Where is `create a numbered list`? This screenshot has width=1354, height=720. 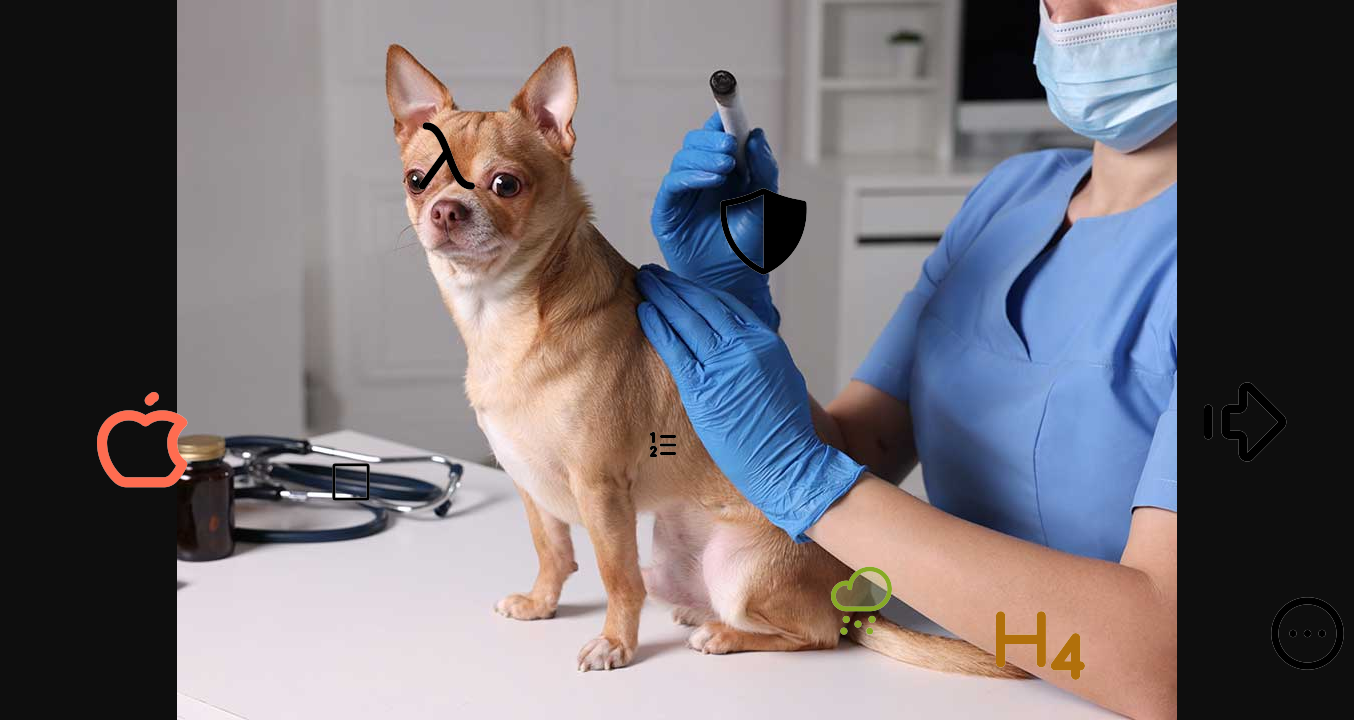 create a numbered list is located at coordinates (663, 445).